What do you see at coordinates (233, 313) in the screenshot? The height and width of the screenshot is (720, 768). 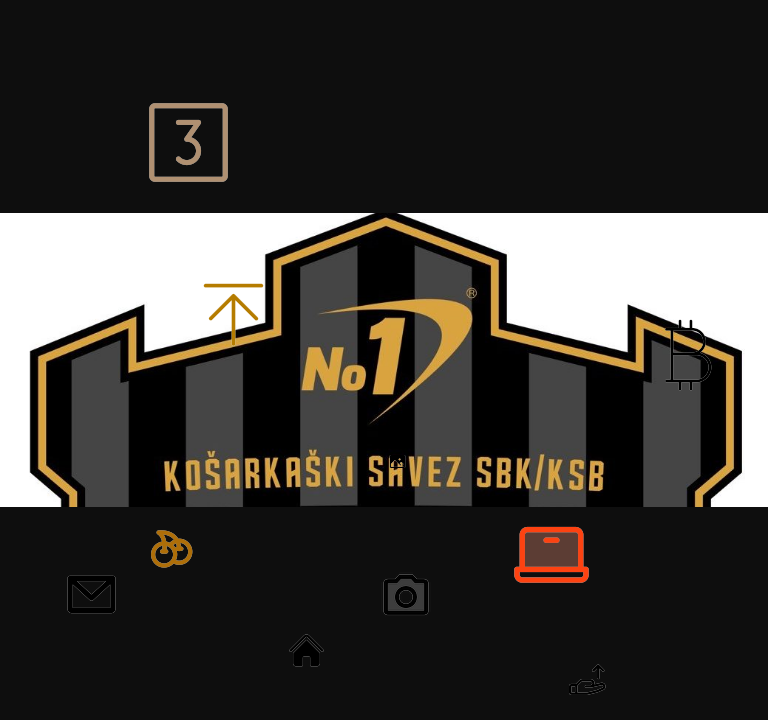 I see `upload a file or content` at bounding box center [233, 313].